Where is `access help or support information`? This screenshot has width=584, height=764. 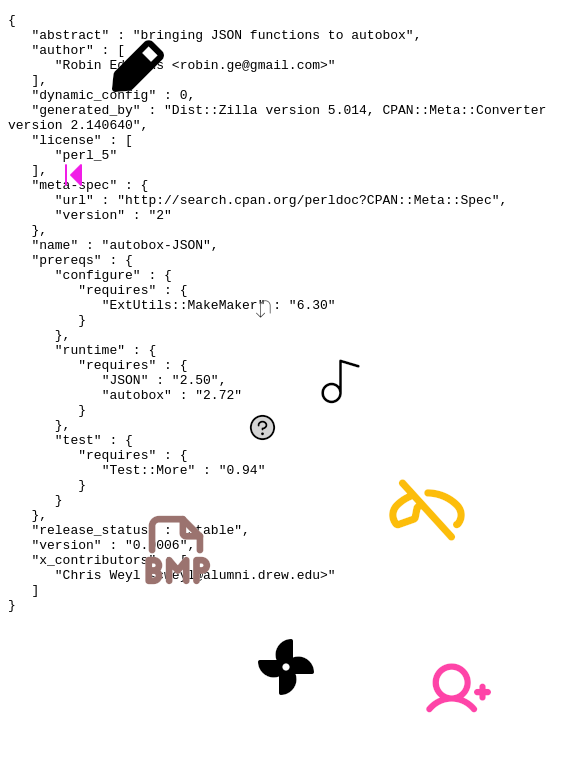
access help or support information is located at coordinates (262, 427).